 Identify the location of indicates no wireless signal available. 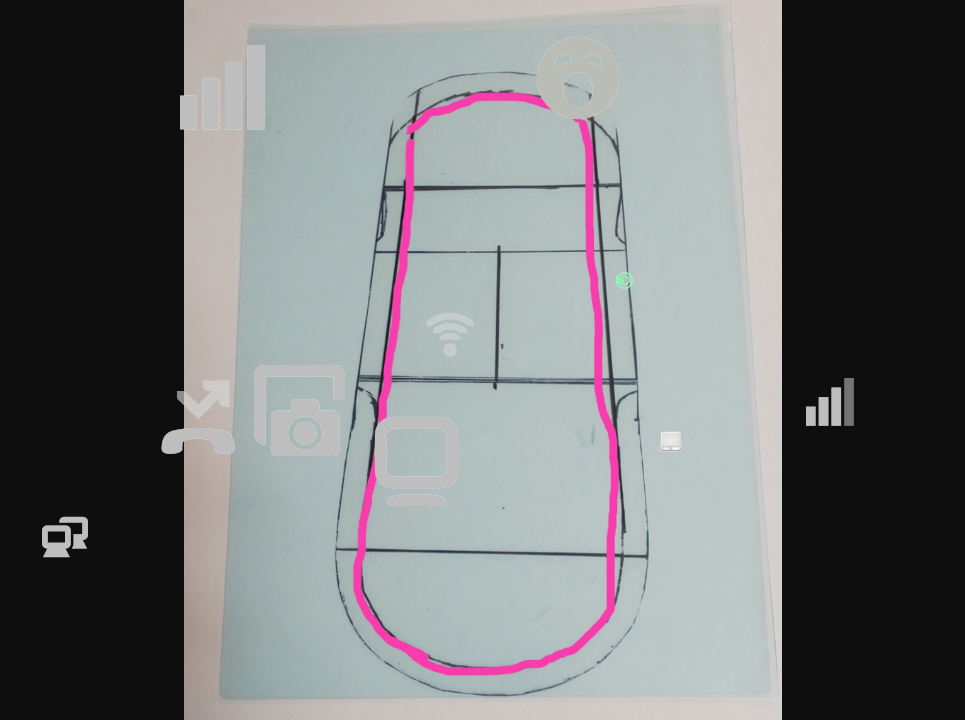
(450, 333).